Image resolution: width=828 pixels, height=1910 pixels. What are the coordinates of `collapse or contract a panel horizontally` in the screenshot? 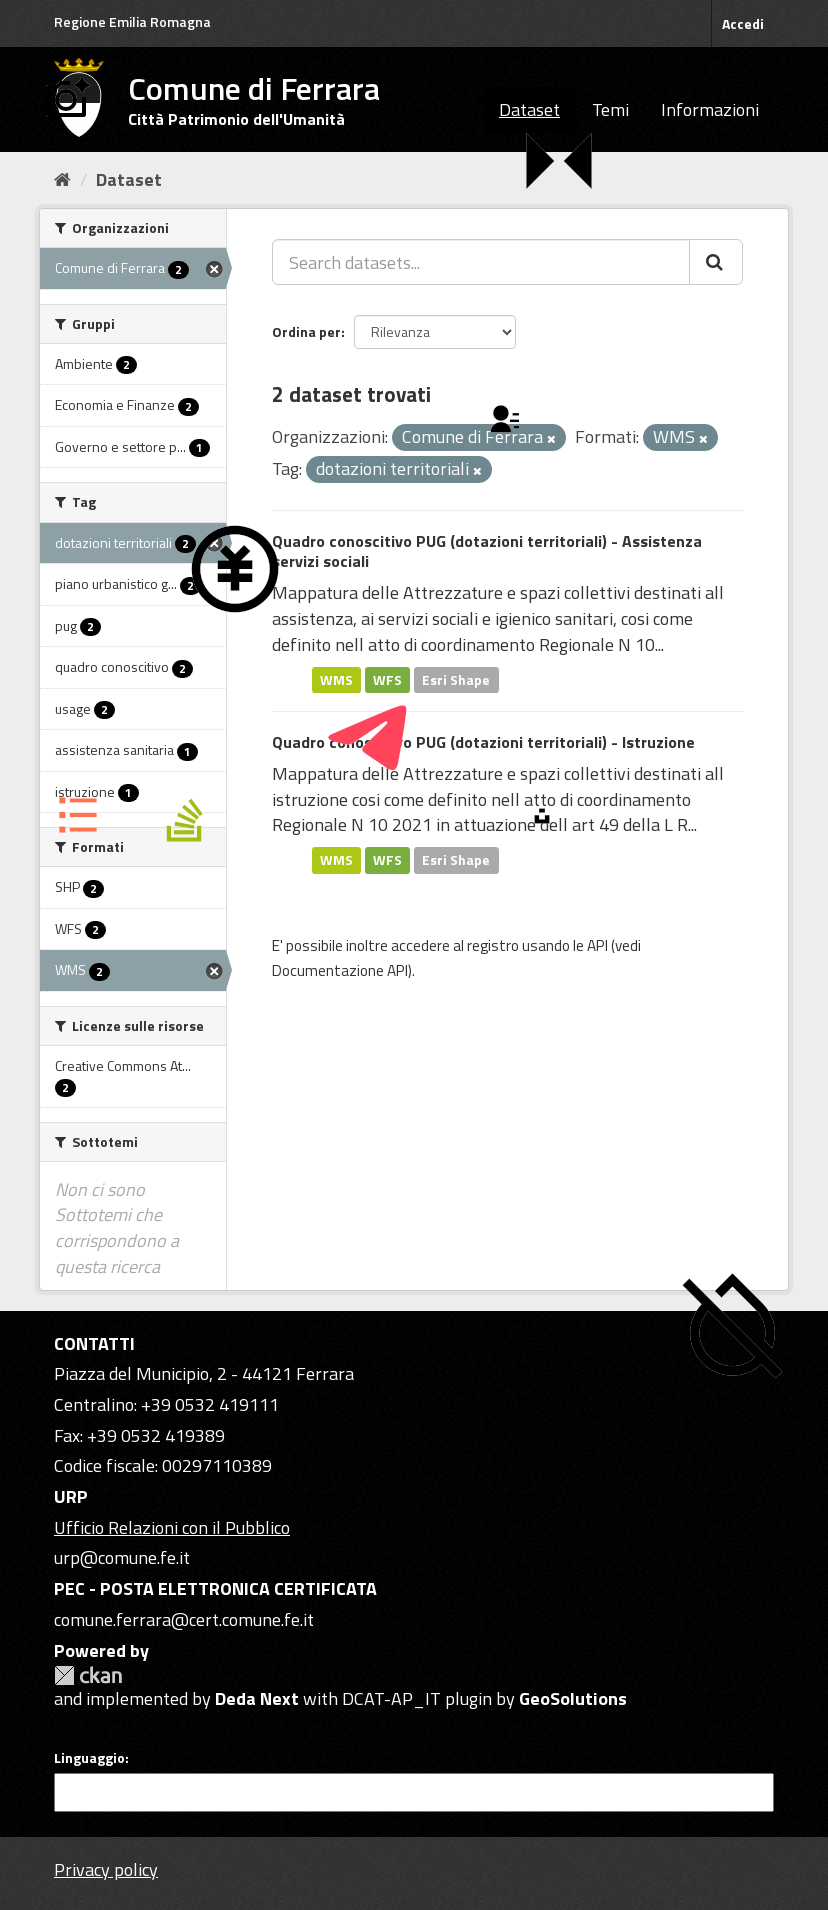 It's located at (559, 161).